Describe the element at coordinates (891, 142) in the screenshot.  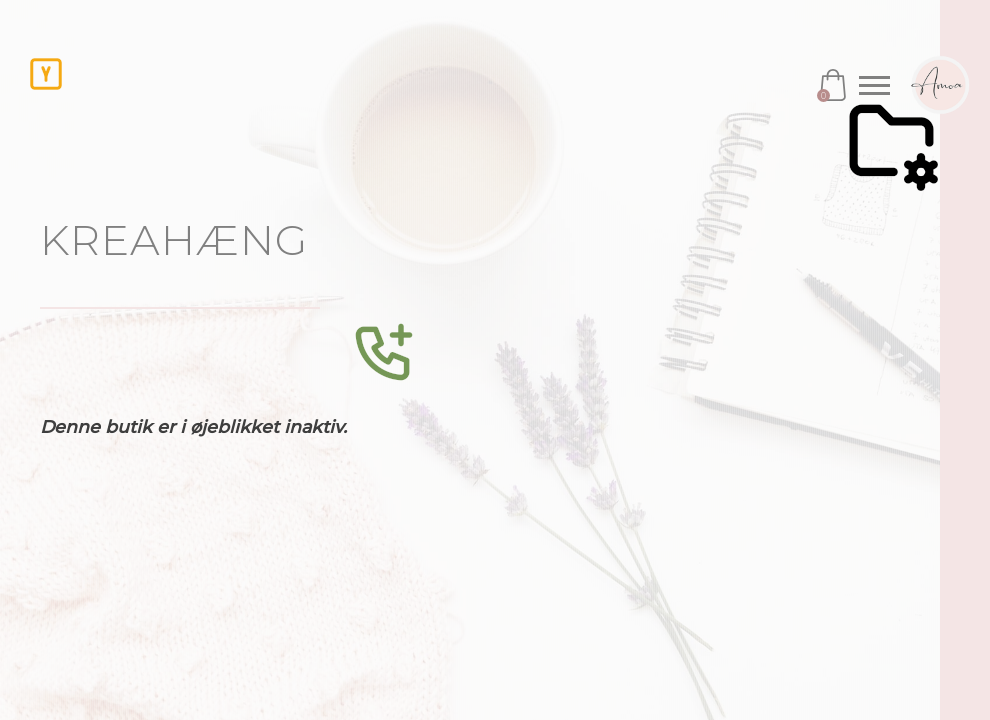
I see `access folder settings` at that location.